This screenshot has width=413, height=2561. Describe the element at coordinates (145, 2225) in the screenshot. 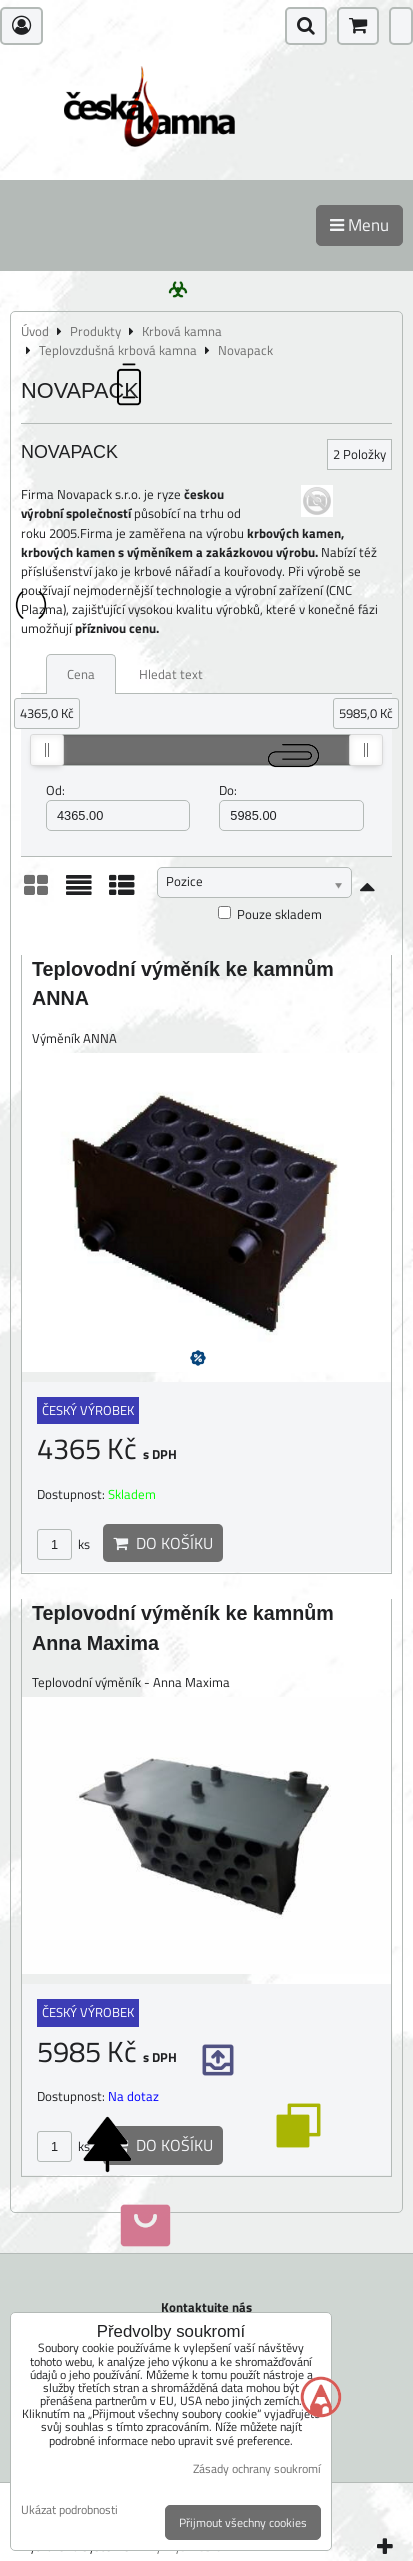

I see `view your shopping bag` at that location.